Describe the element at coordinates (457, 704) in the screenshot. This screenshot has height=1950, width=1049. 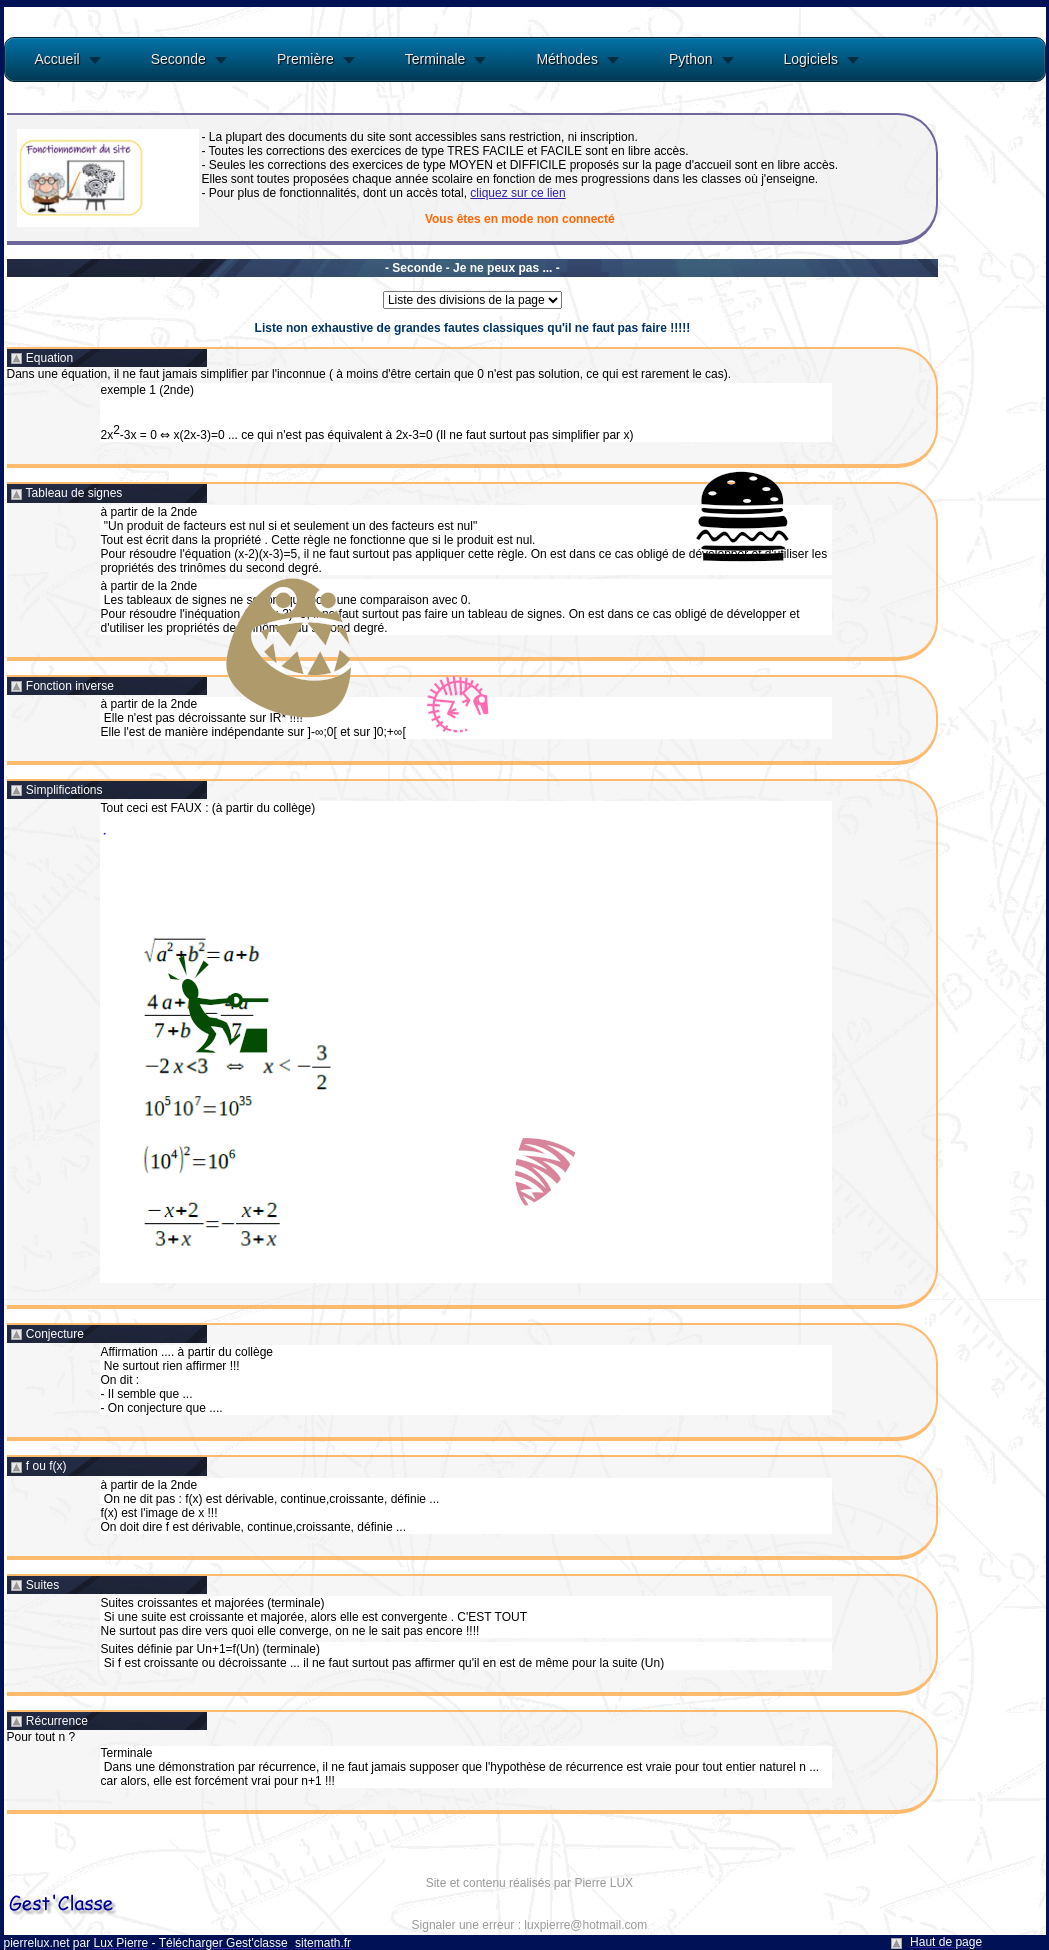
I see `access fossil or dinosaur collection` at that location.